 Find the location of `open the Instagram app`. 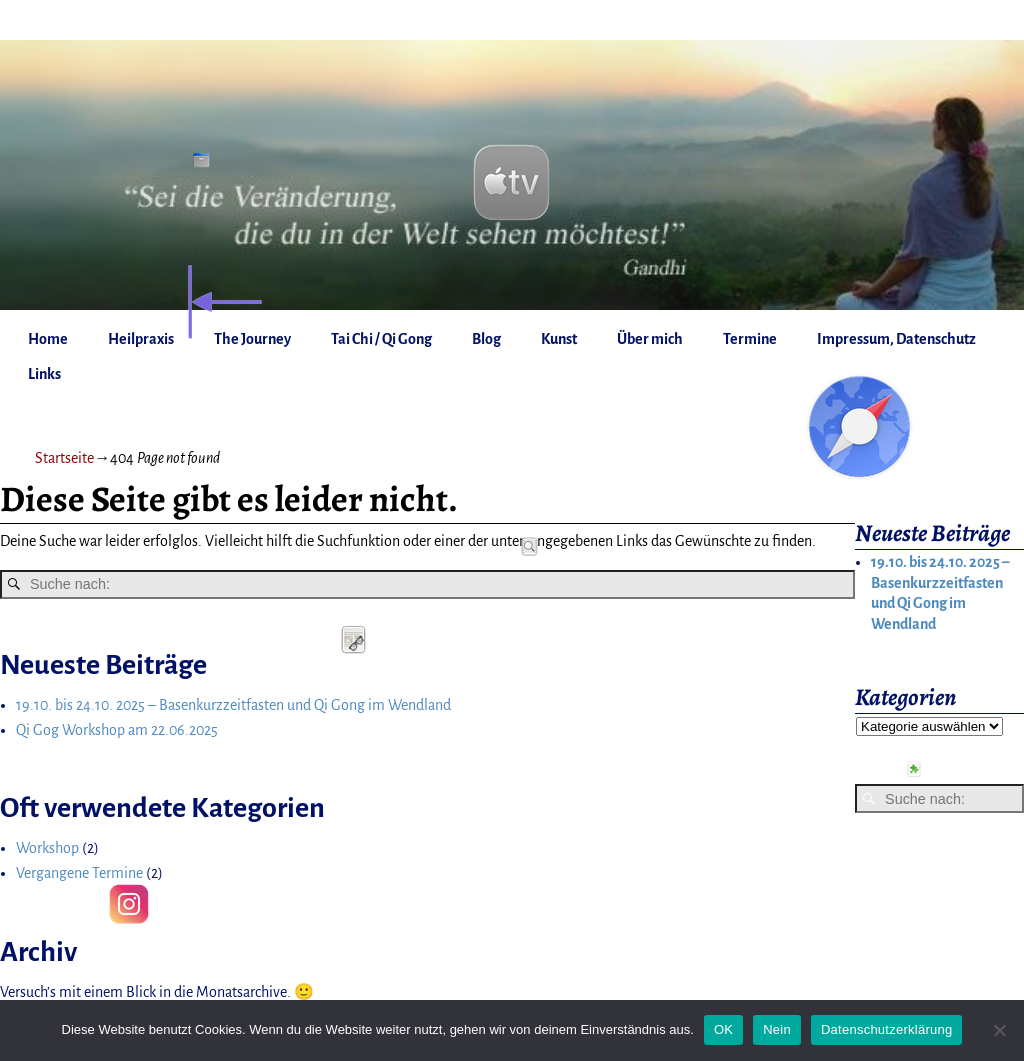

open the Instagram app is located at coordinates (129, 904).